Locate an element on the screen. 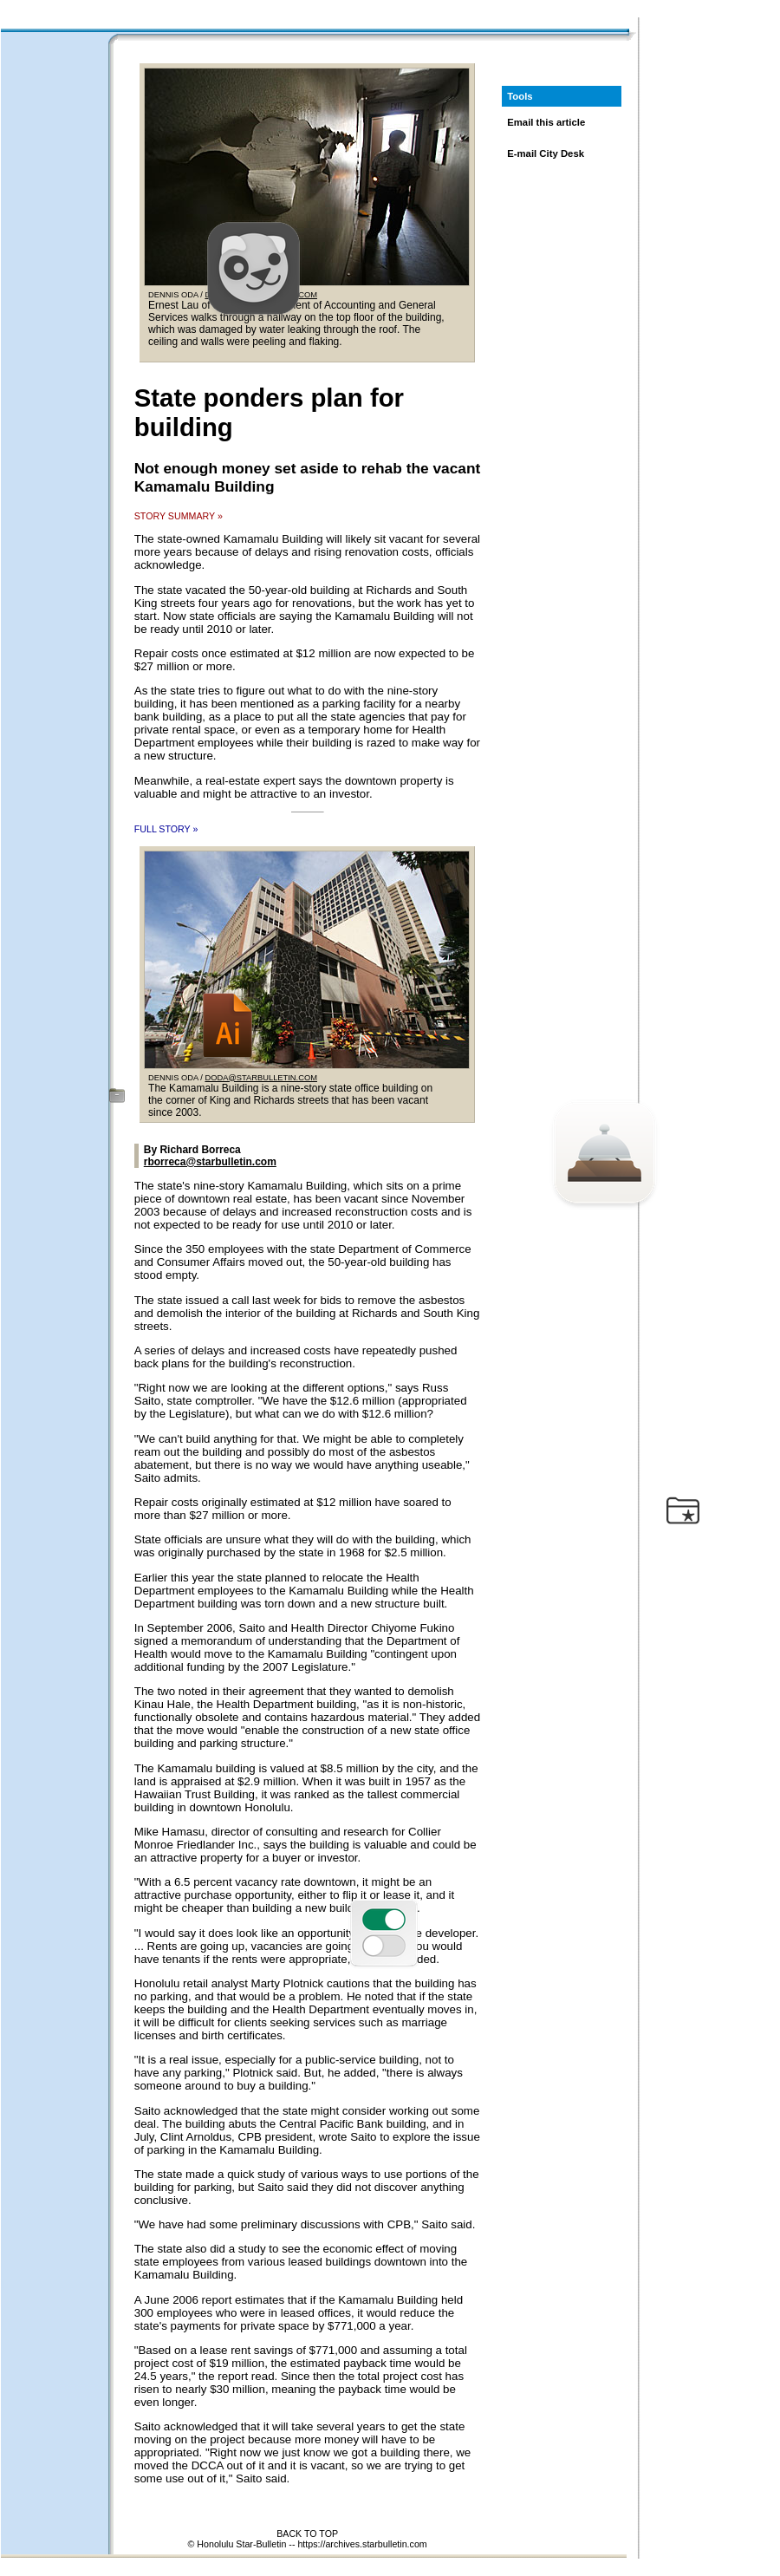 The height and width of the screenshot is (2576, 780). open an Adobe Illustrator file is located at coordinates (227, 1025).